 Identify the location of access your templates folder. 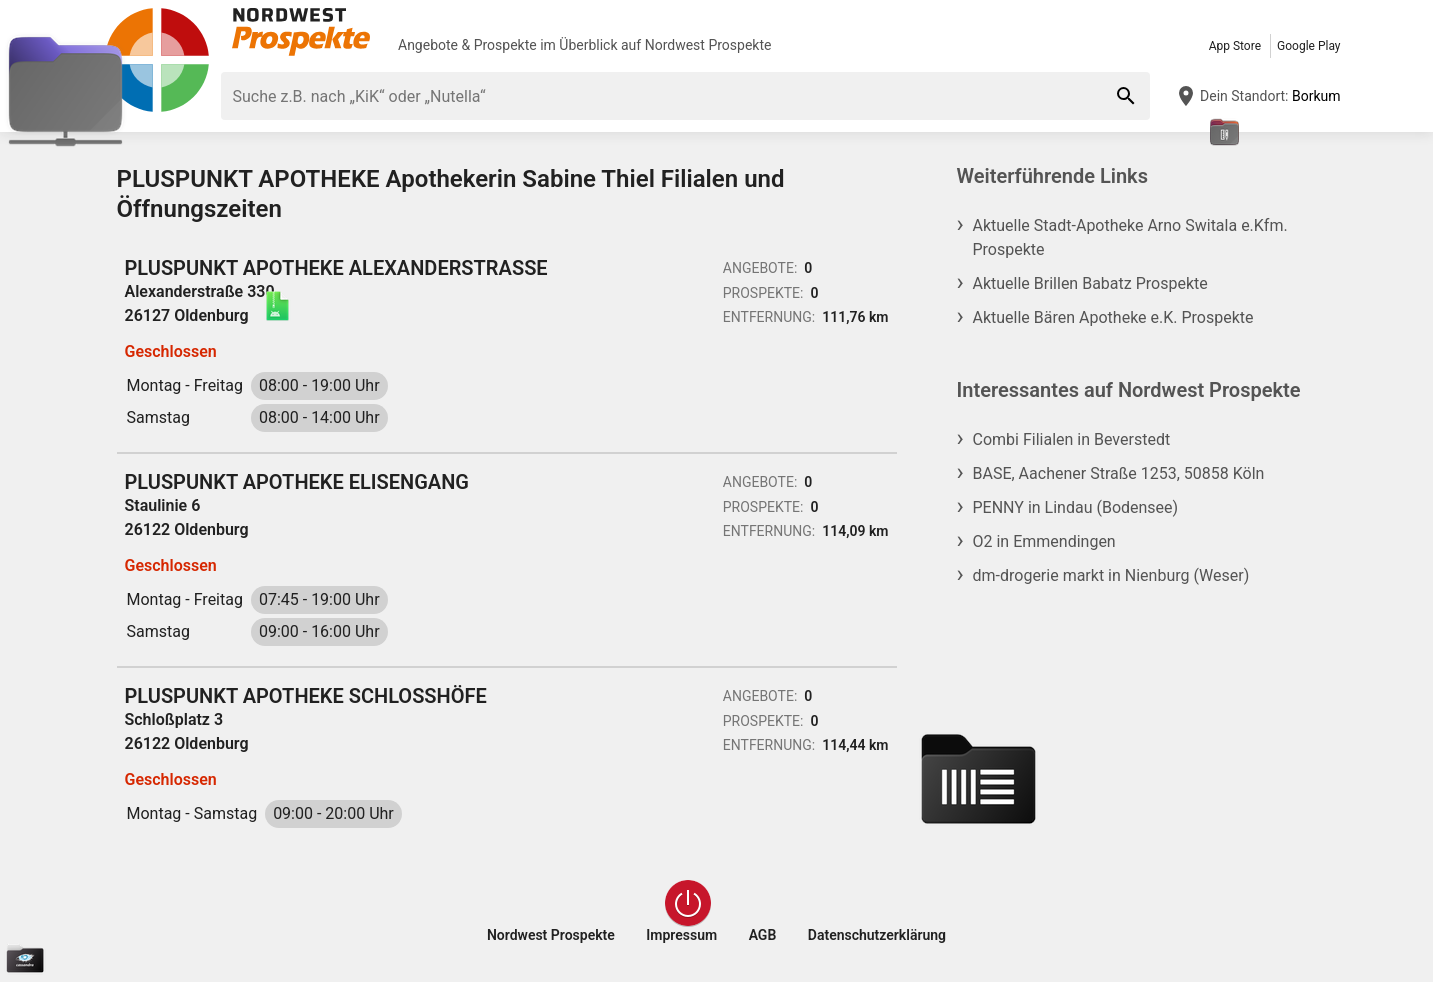
(1224, 131).